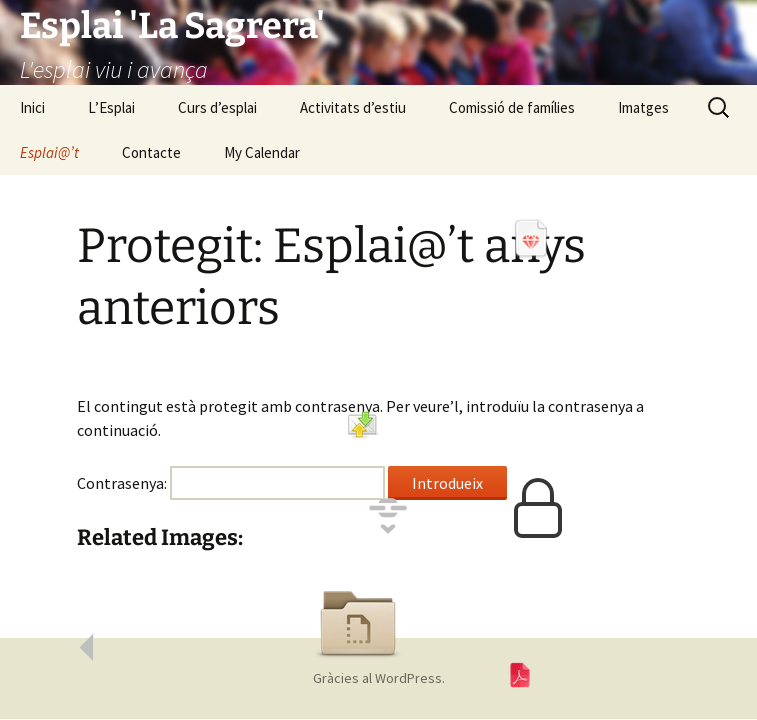 The image size is (757, 720). What do you see at coordinates (531, 238) in the screenshot?
I see `a ruby programming language source file` at bounding box center [531, 238].